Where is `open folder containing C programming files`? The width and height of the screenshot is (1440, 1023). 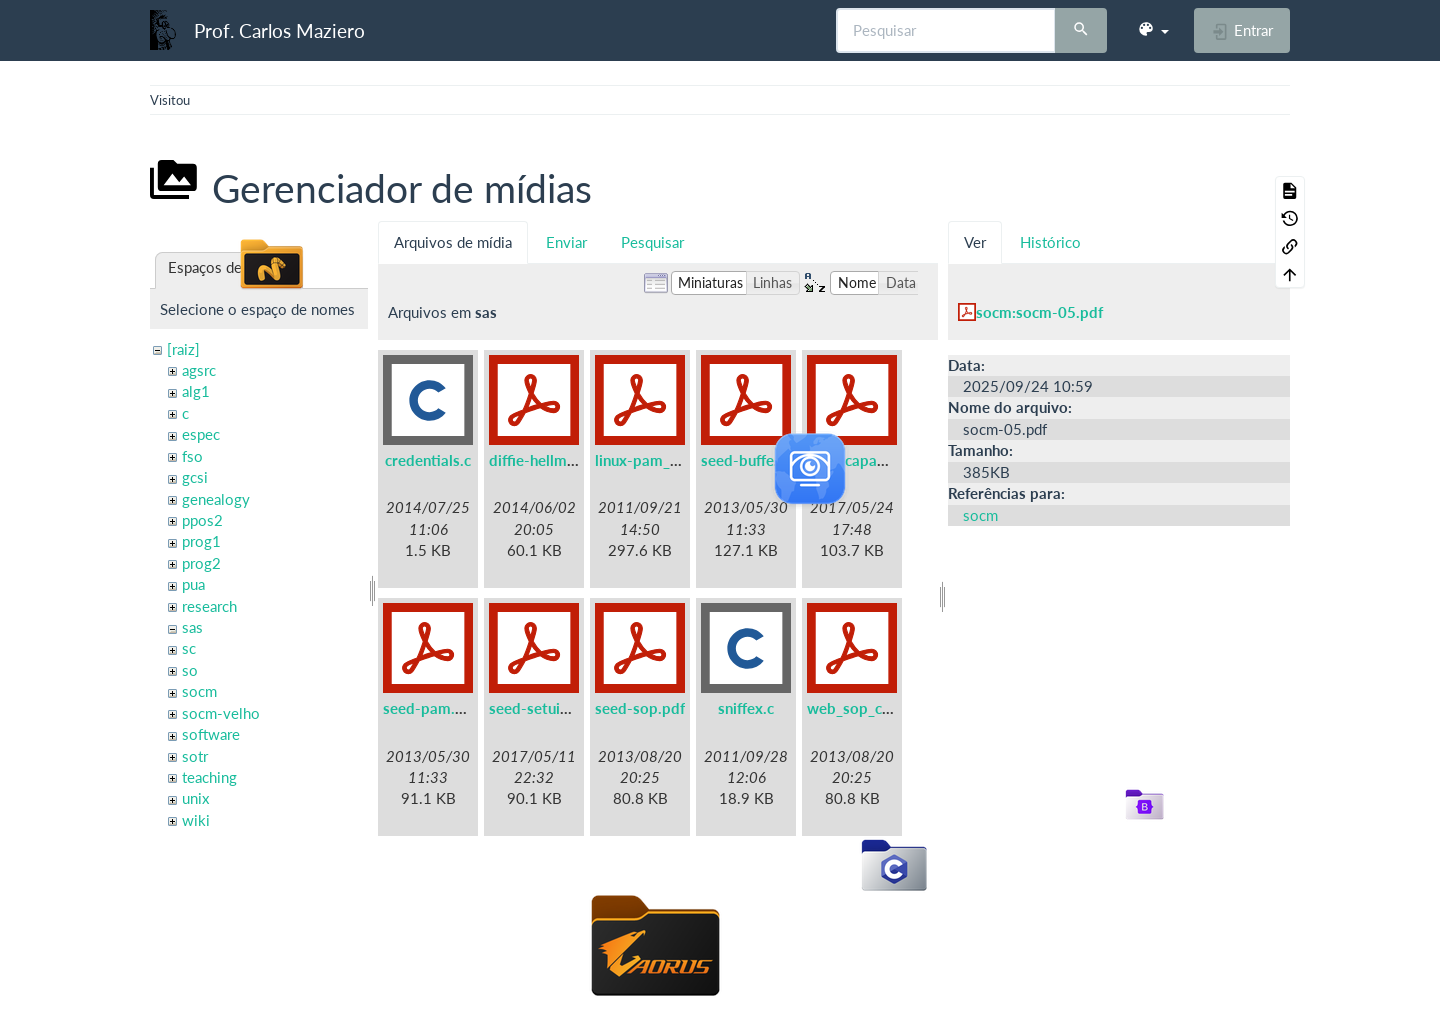
open folder containing C programming files is located at coordinates (894, 867).